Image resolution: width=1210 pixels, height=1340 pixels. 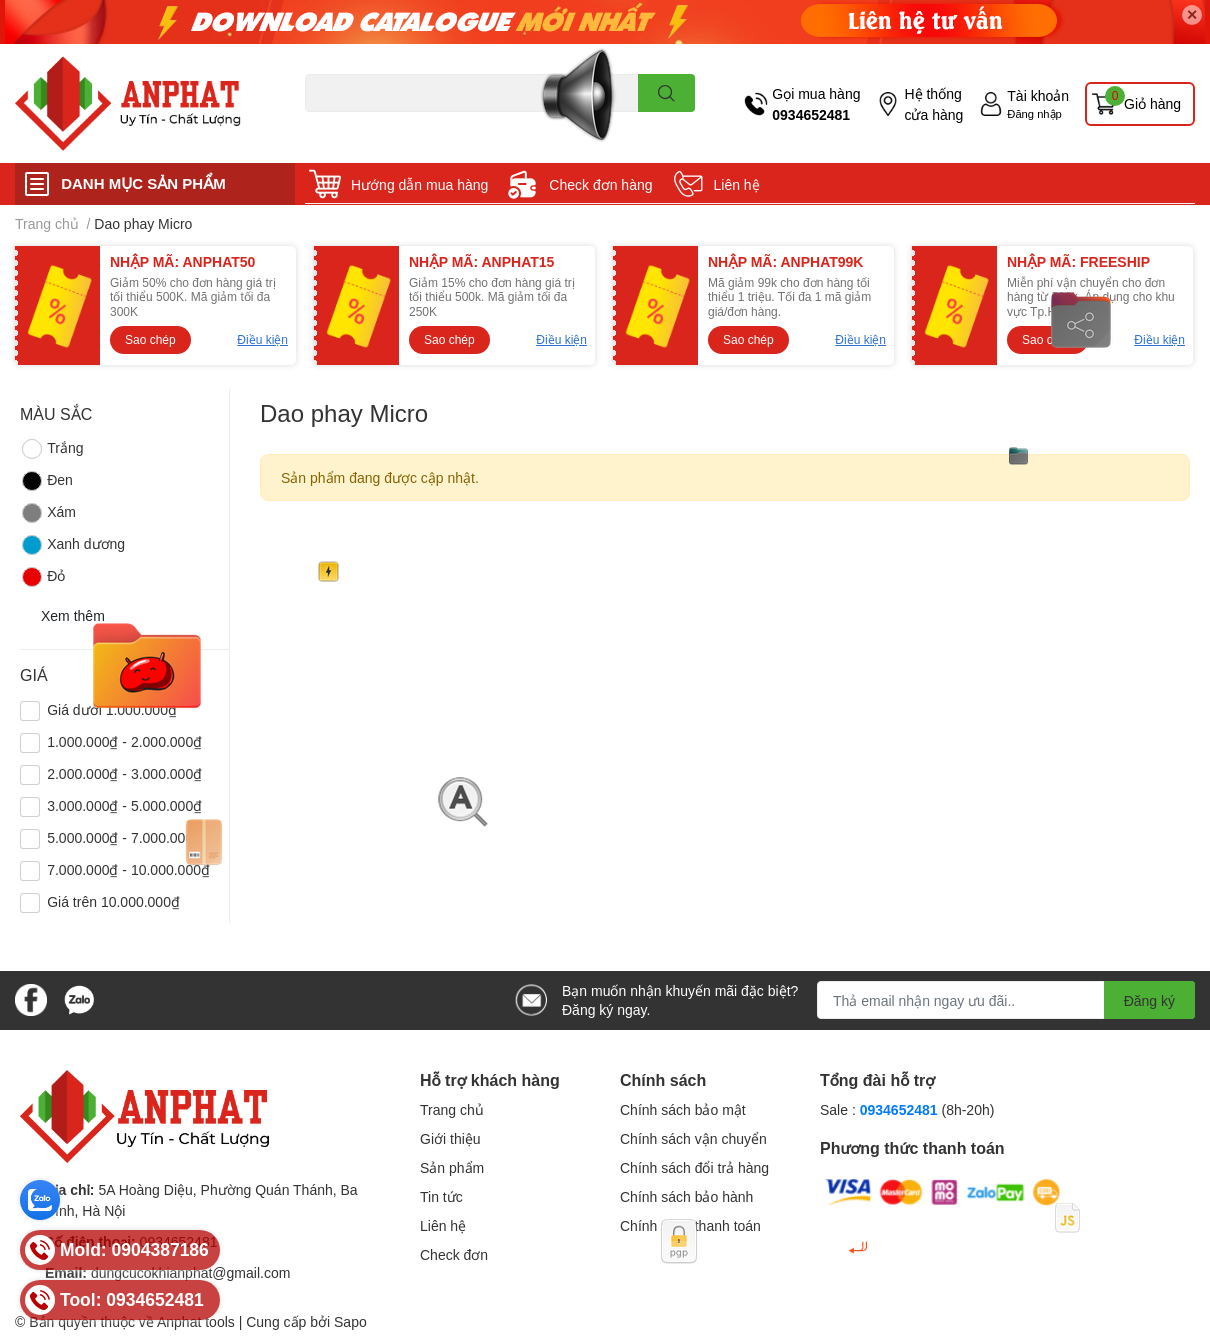 I want to click on open your public shared folder, so click(x=1081, y=320).